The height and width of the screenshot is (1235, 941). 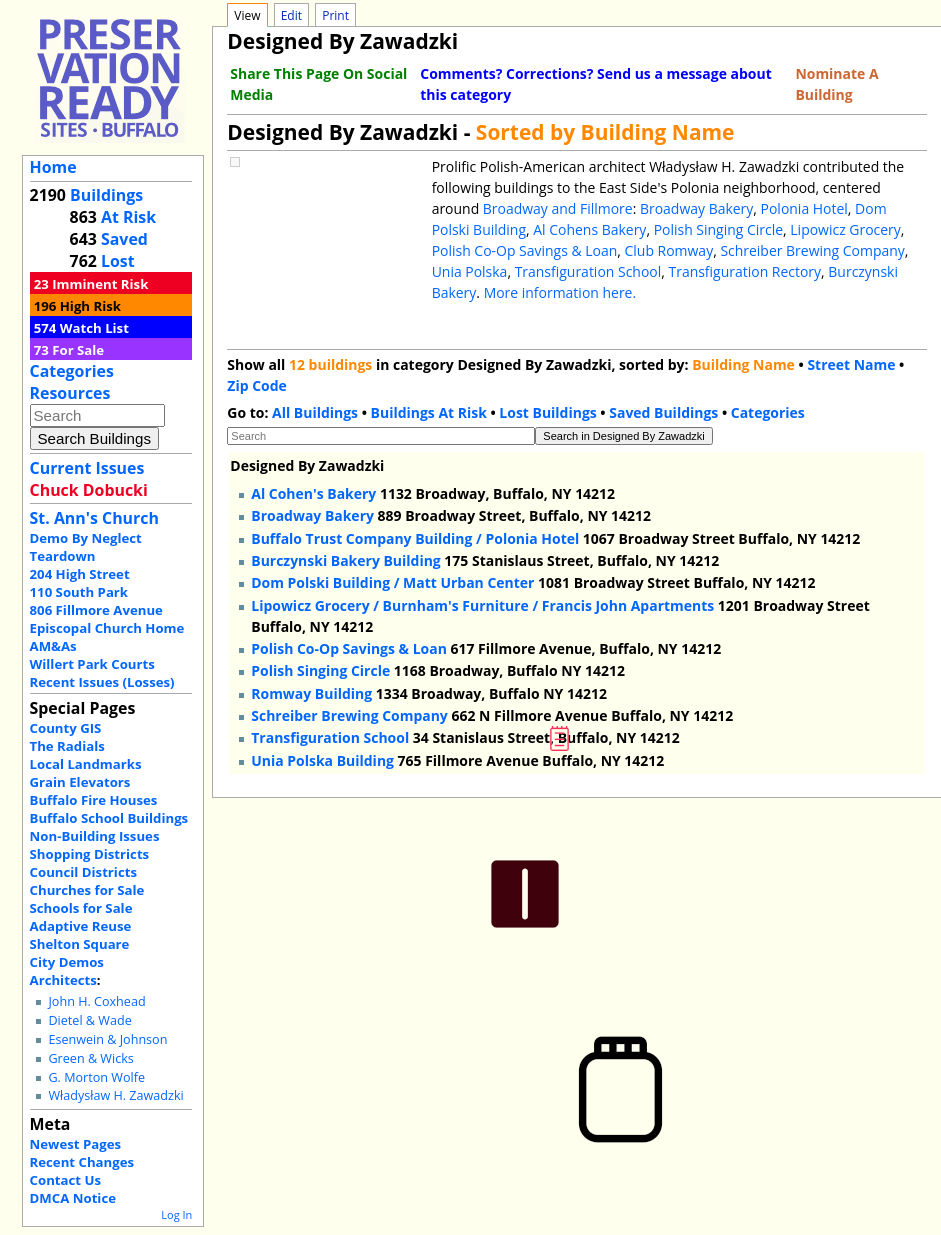 I want to click on store or organize items in a container, so click(x=620, y=1089).